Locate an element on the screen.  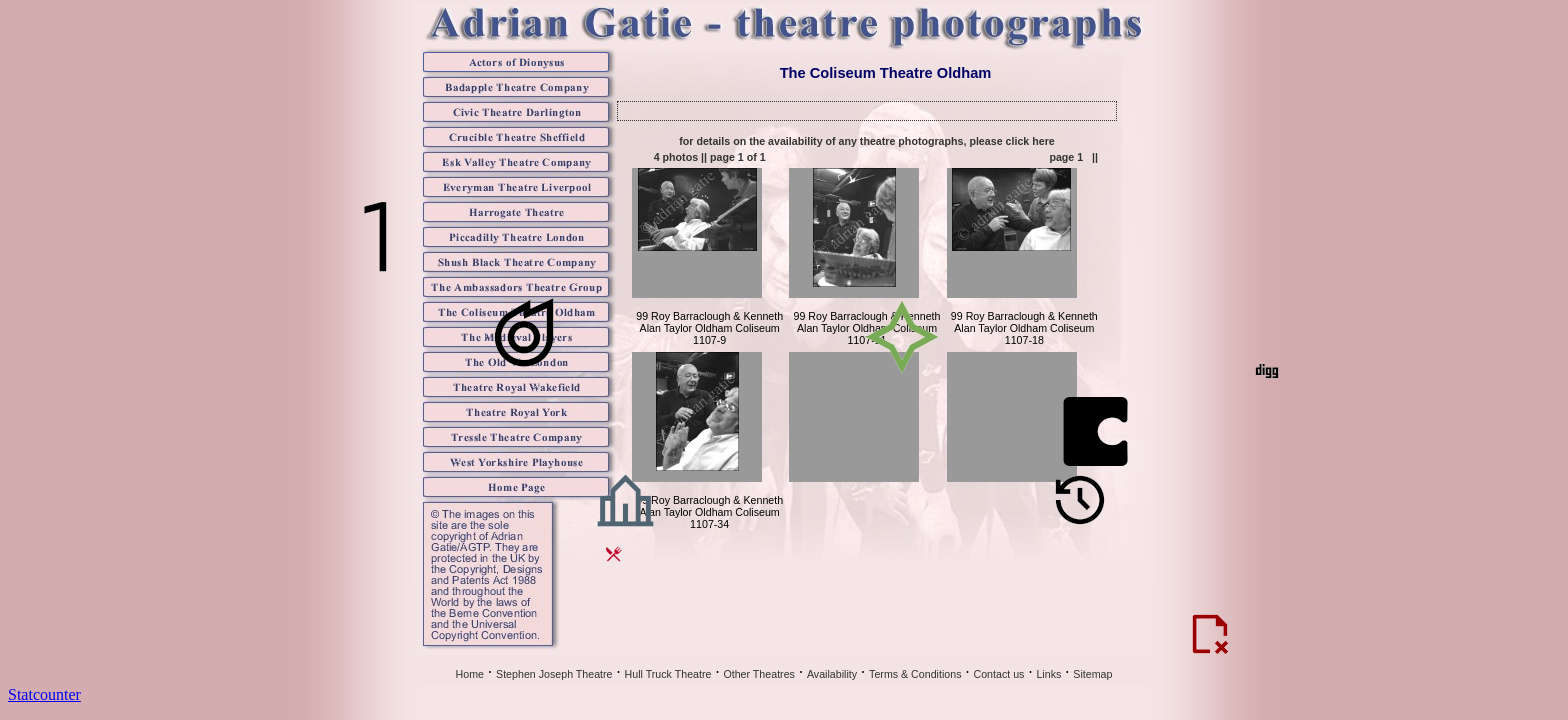
visit digg social news website is located at coordinates (1267, 371).